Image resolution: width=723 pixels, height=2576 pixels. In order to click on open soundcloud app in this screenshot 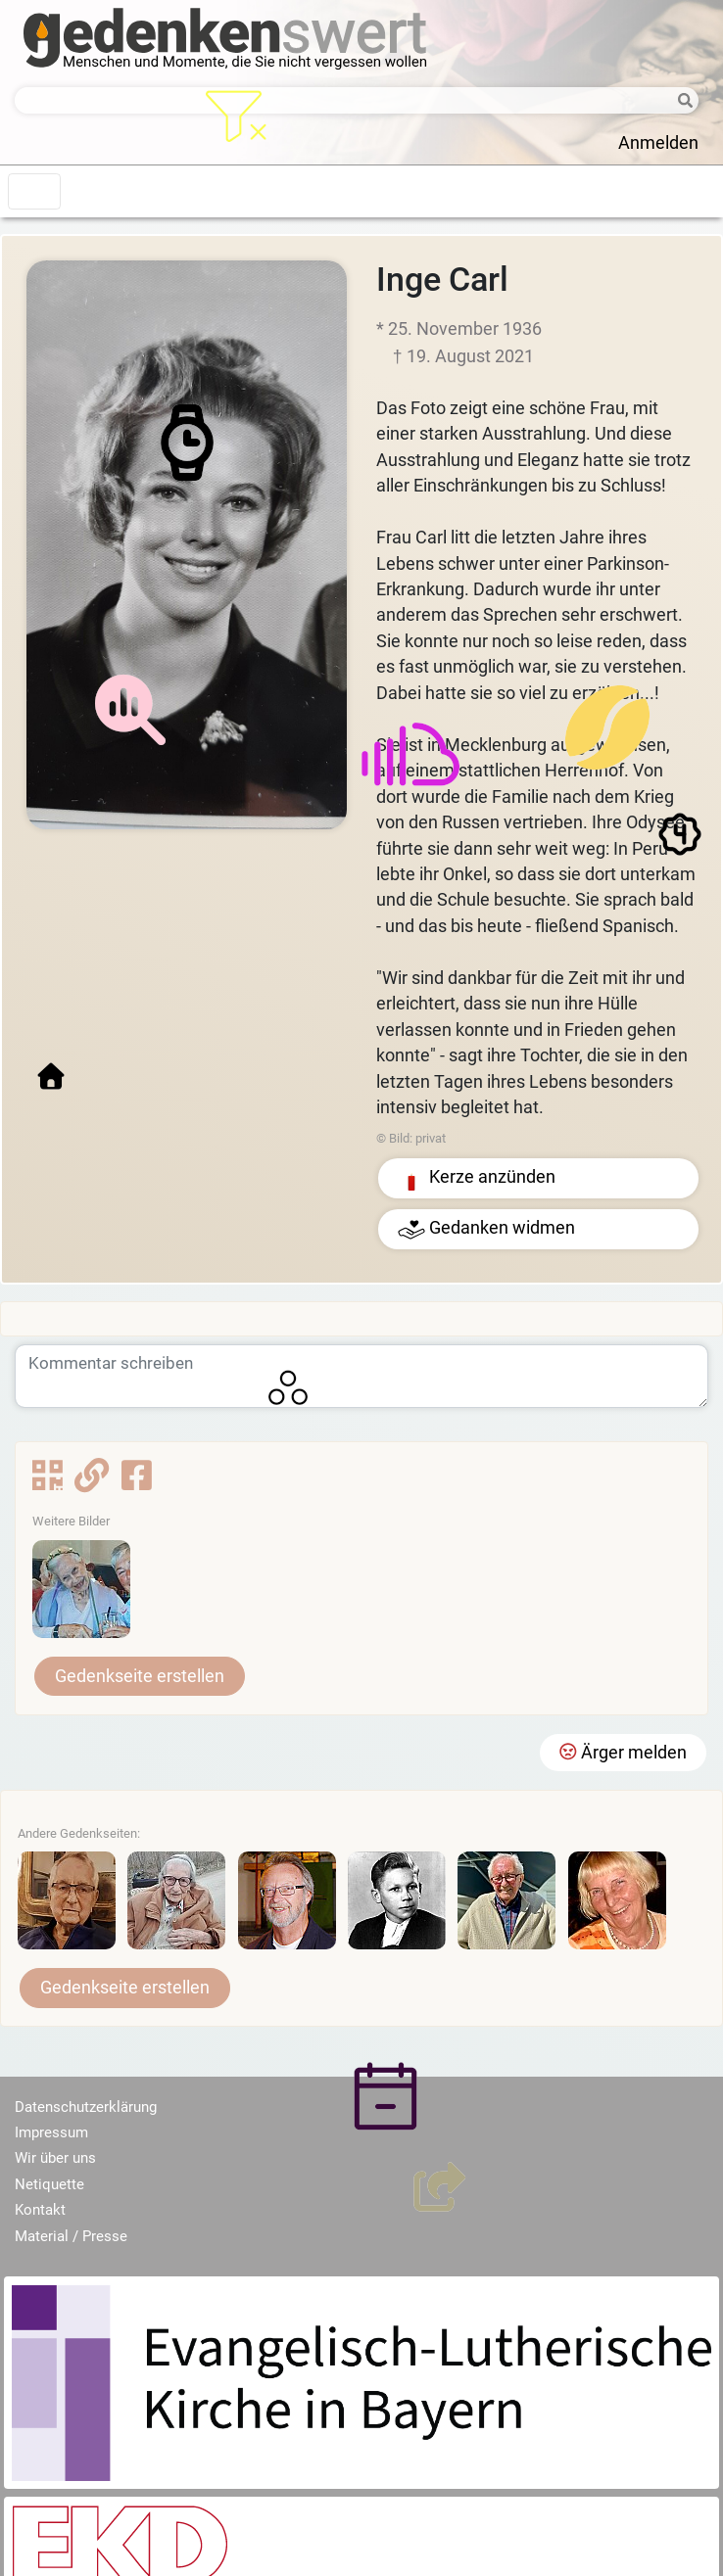, I will do `click(409, 757)`.